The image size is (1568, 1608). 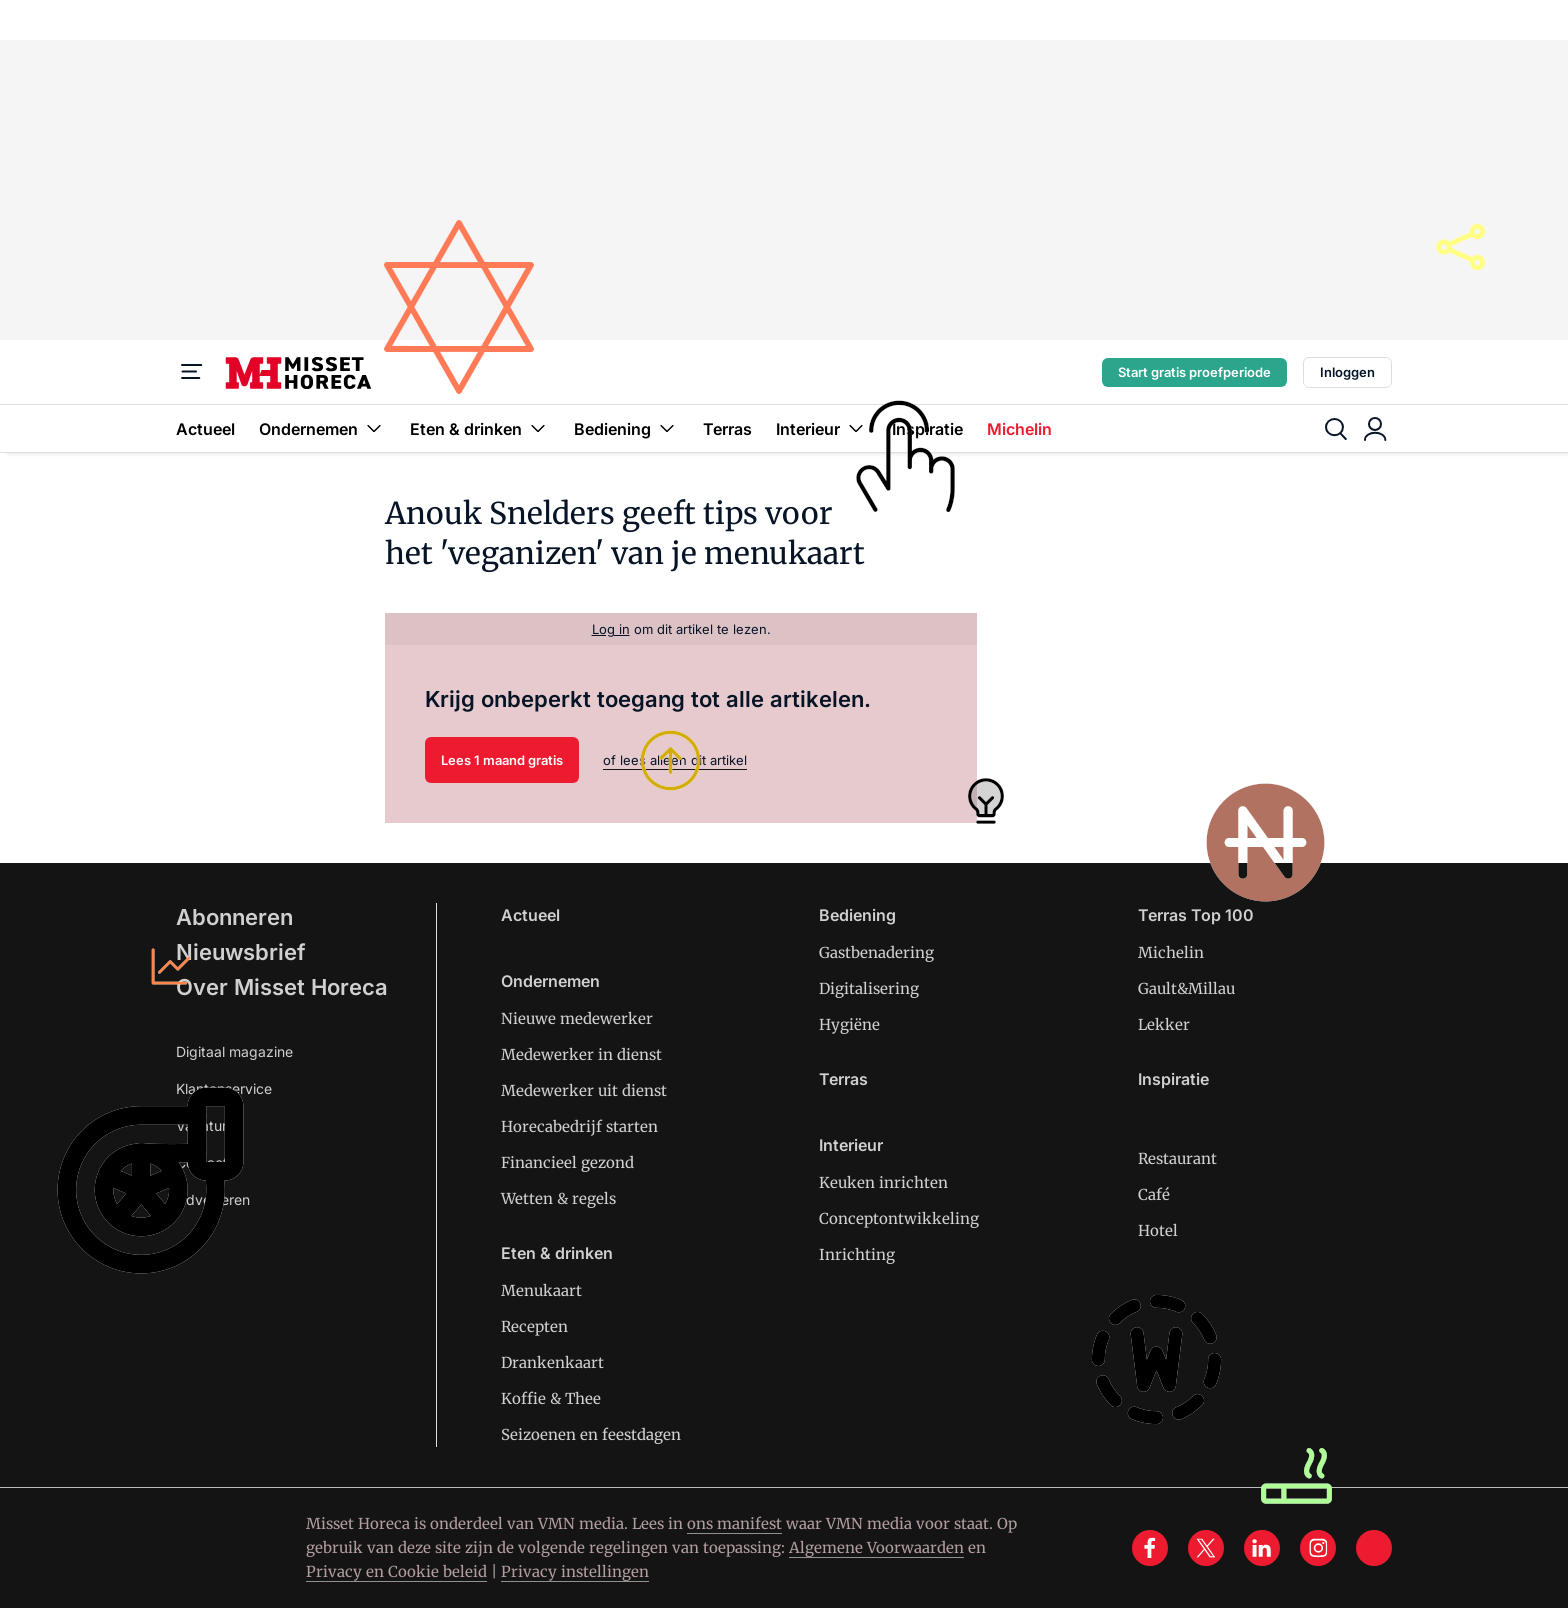 I want to click on indicates a designated smoking area, so click(x=1296, y=1483).